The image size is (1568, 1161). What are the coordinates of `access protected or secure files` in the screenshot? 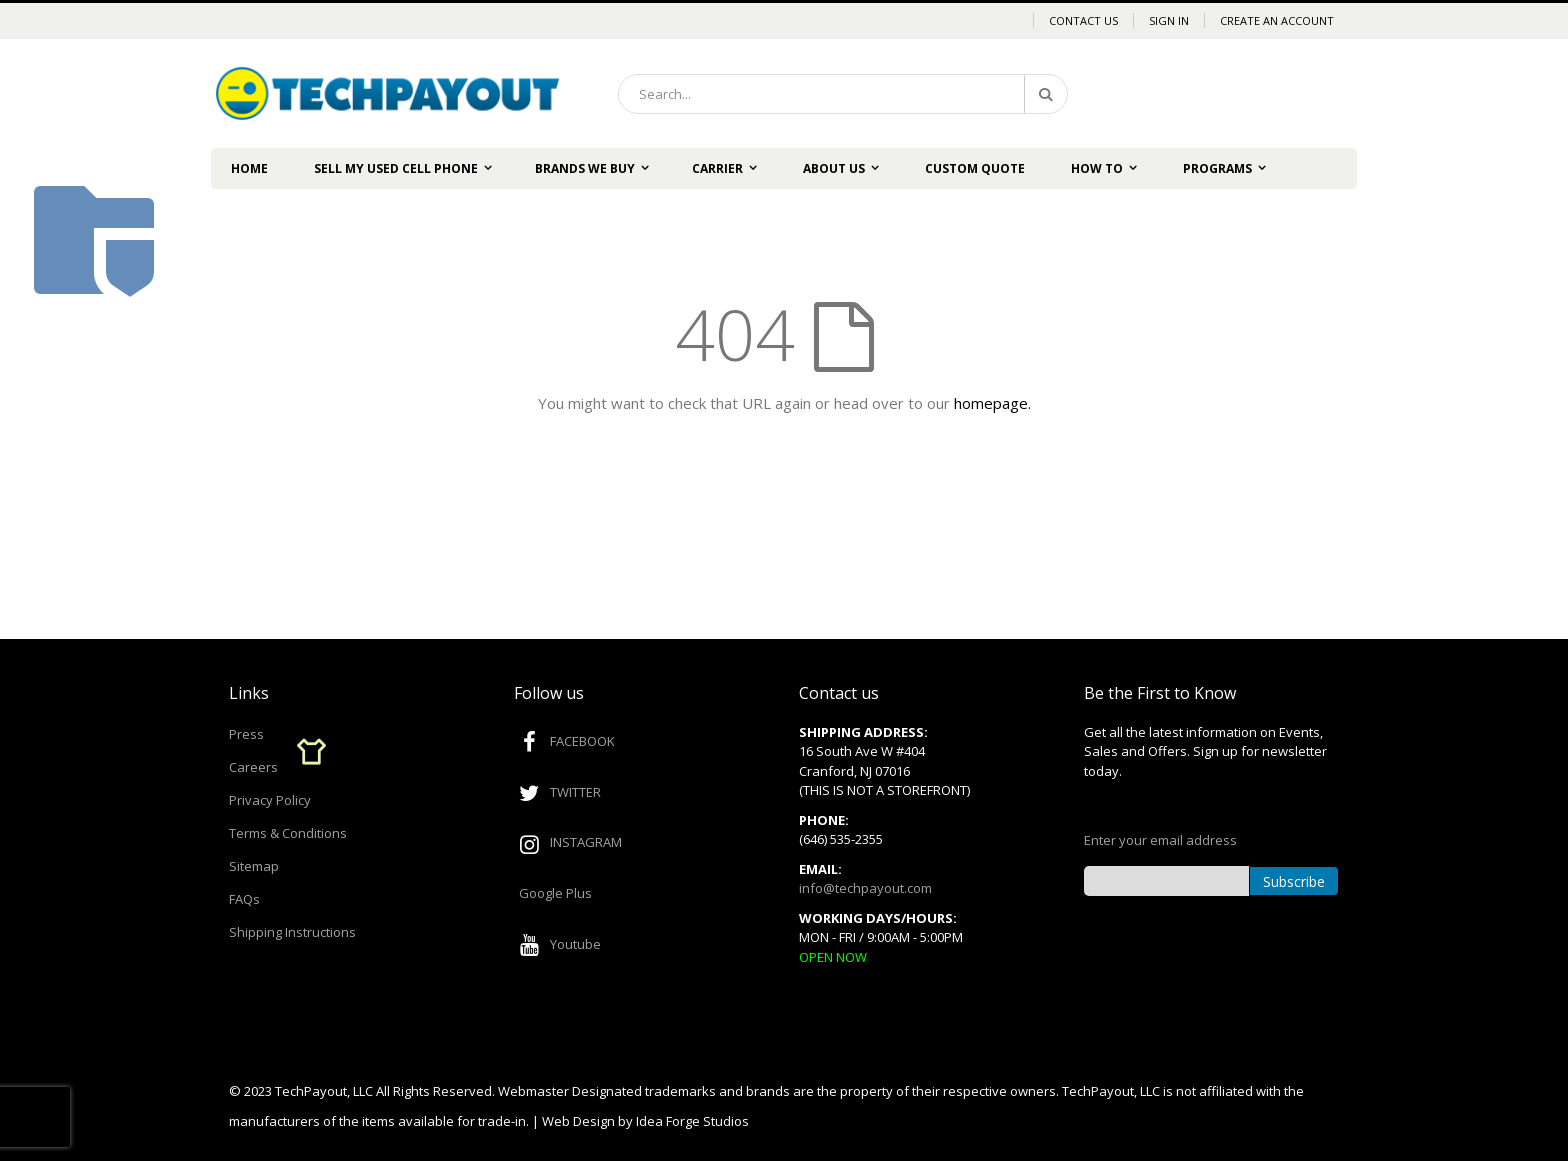 It's located at (94, 240).